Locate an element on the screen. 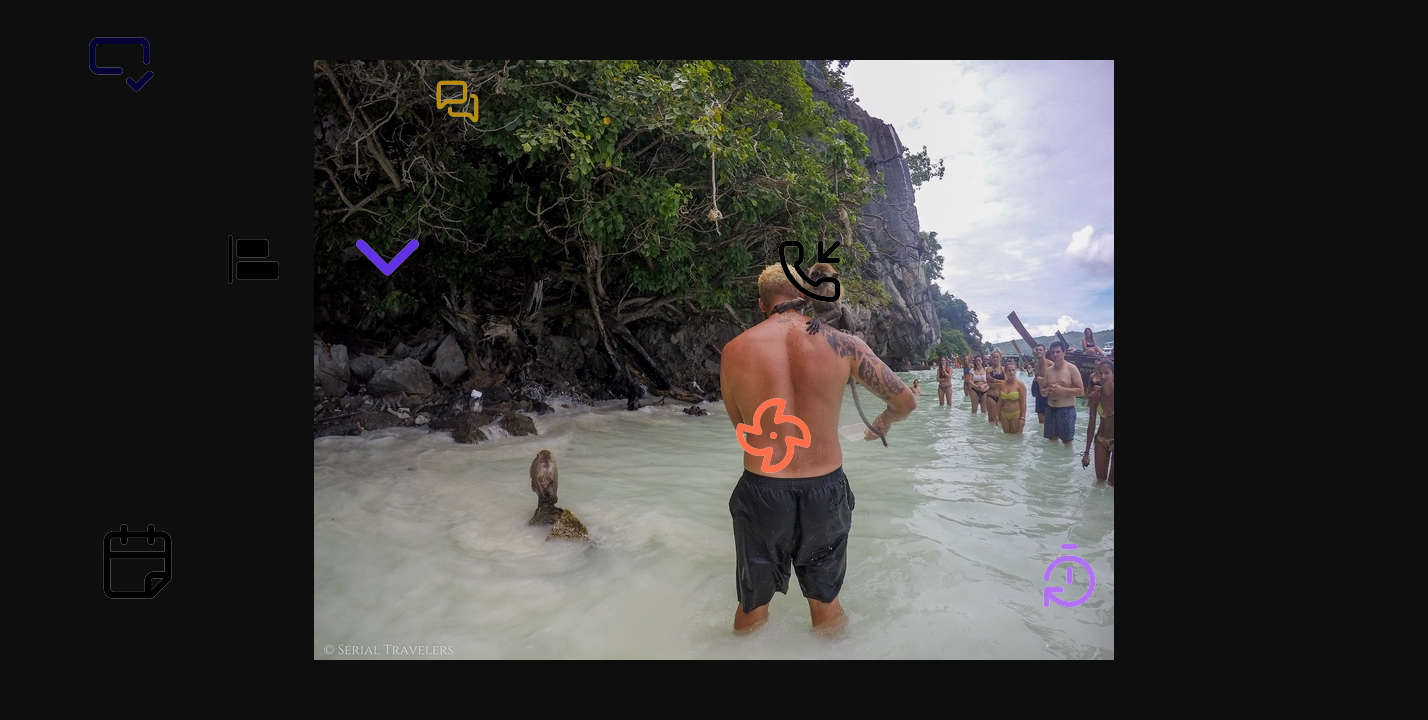  incoming call notification is located at coordinates (809, 271).